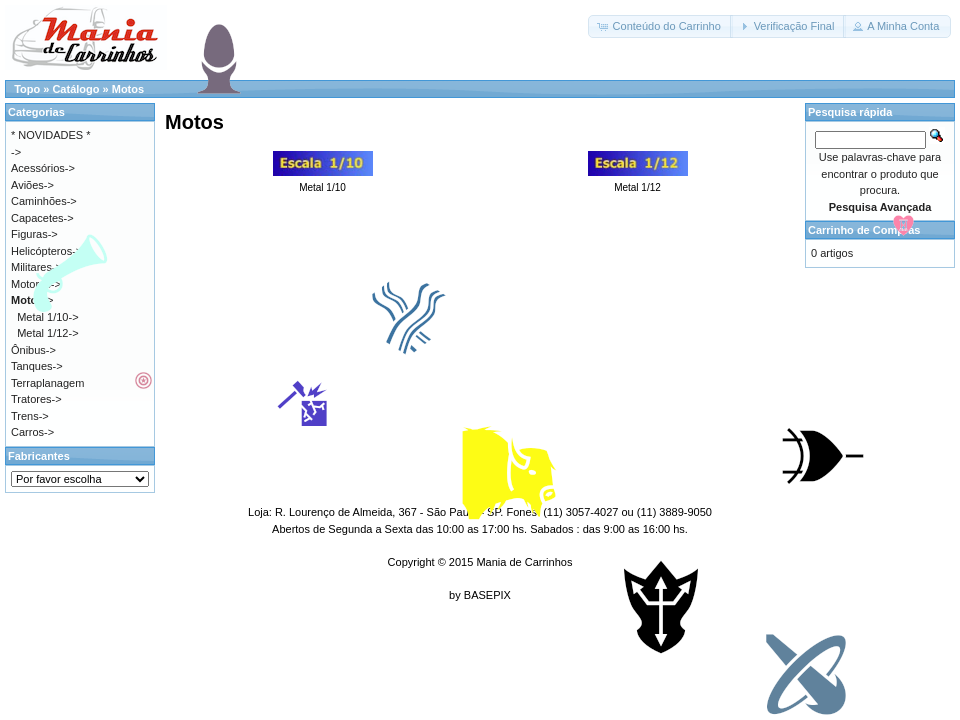 This screenshot has height=720, width=960. Describe the element at coordinates (806, 674) in the screenshot. I see `activate hyperspeed or boost ability` at that location.